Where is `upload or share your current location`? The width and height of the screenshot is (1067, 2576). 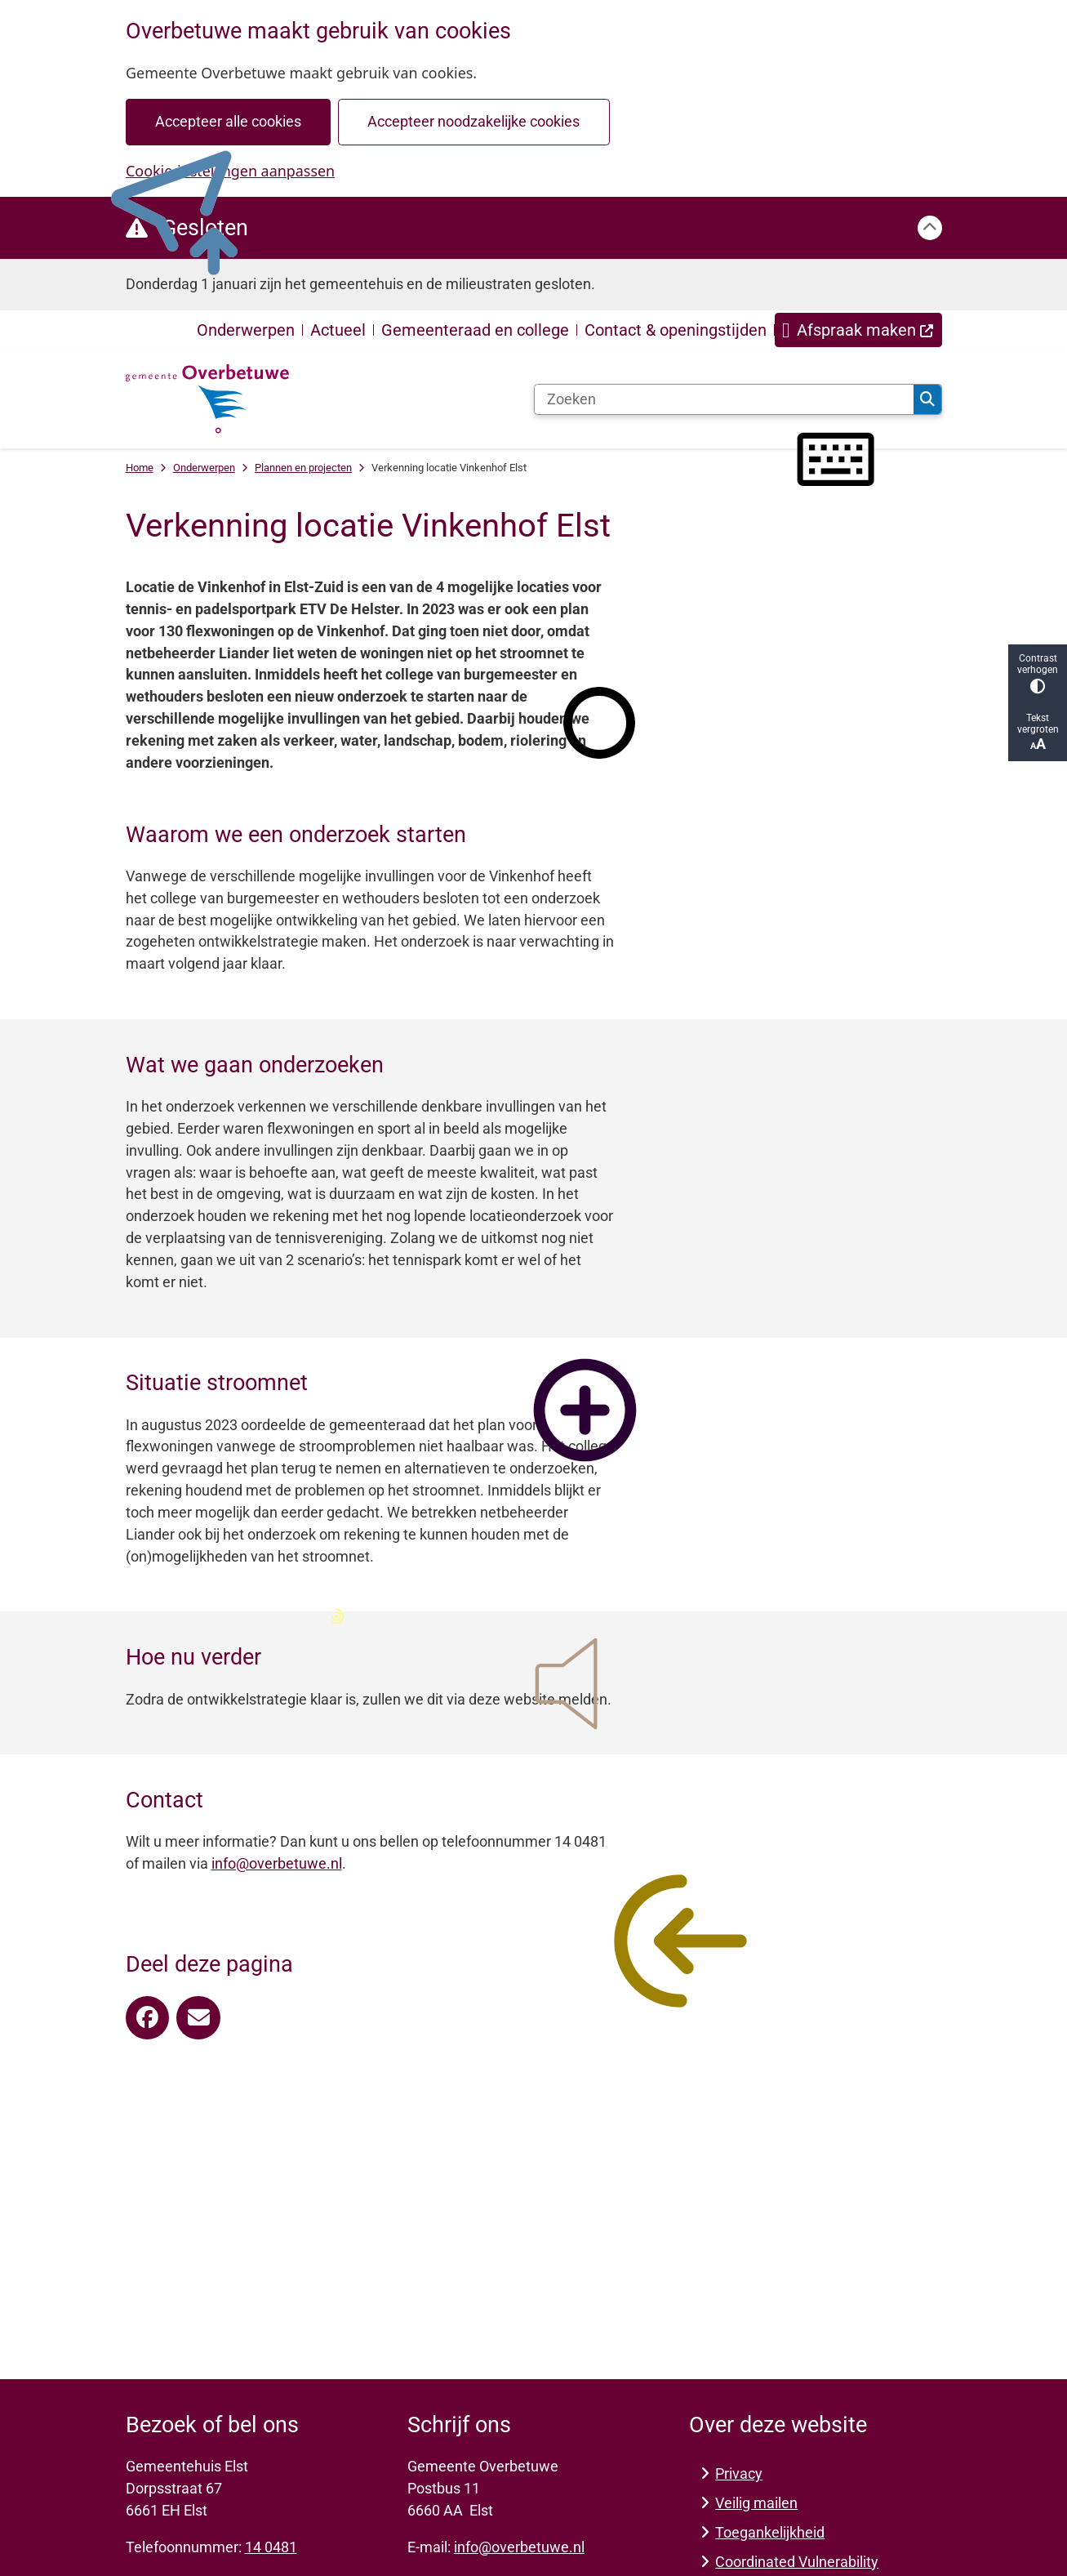
upload or share your current location is located at coordinates (172, 210).